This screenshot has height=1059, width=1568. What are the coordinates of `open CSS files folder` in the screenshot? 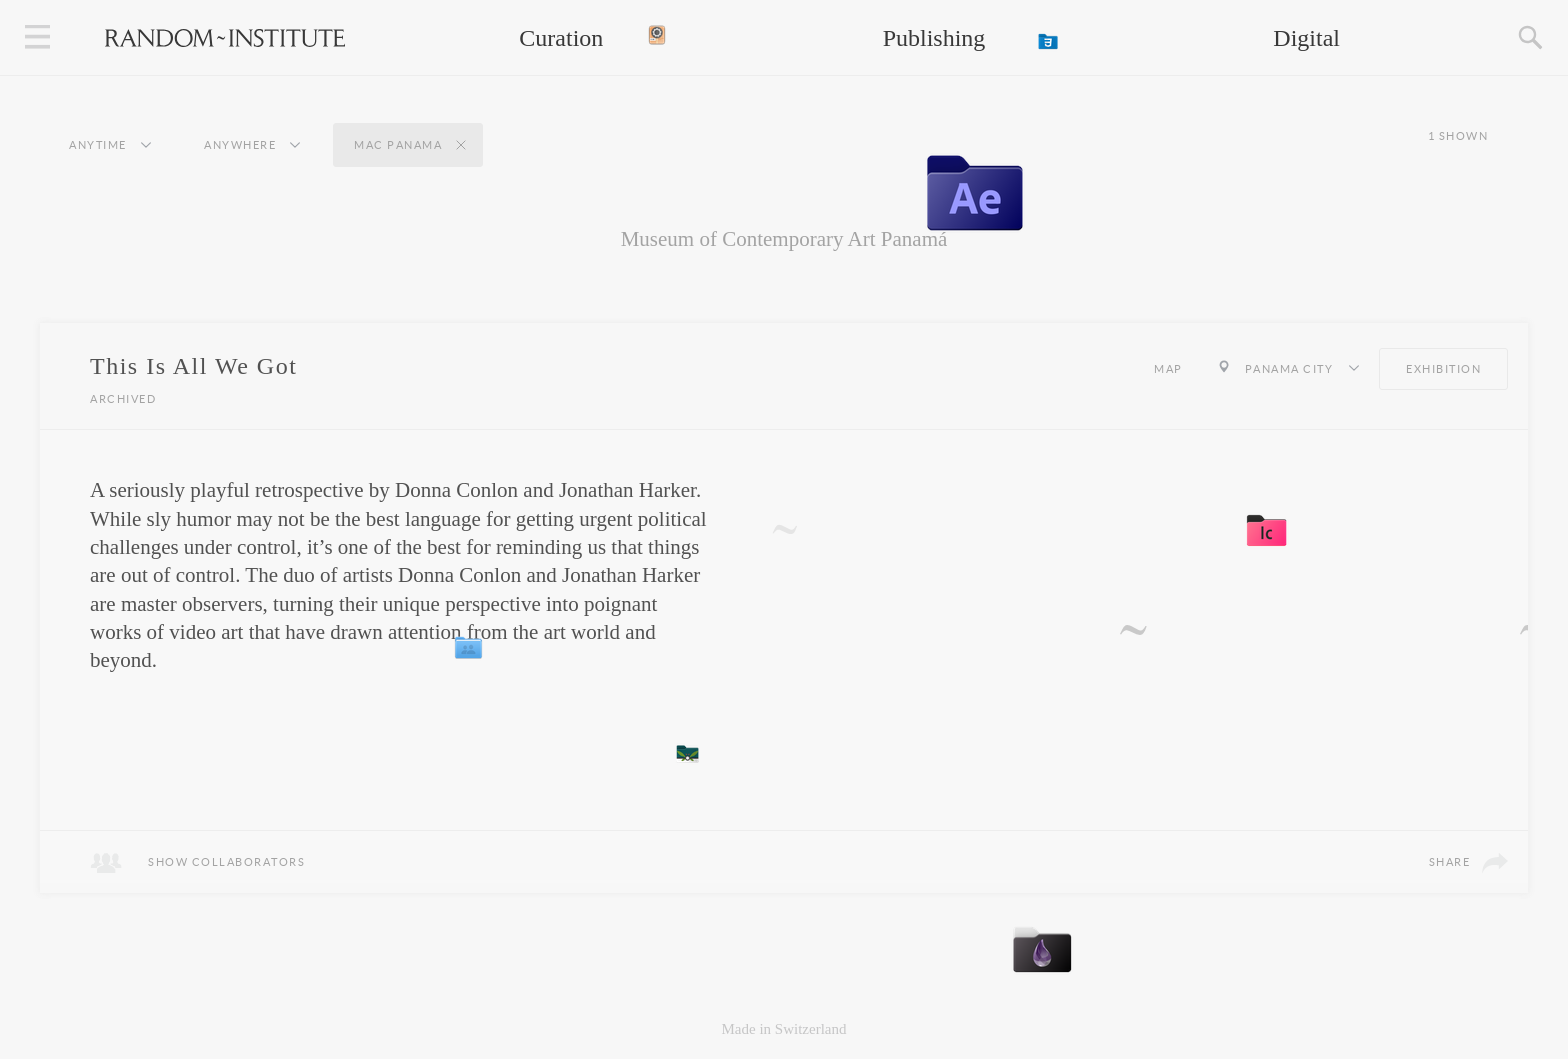 It's located at (1048, 42).